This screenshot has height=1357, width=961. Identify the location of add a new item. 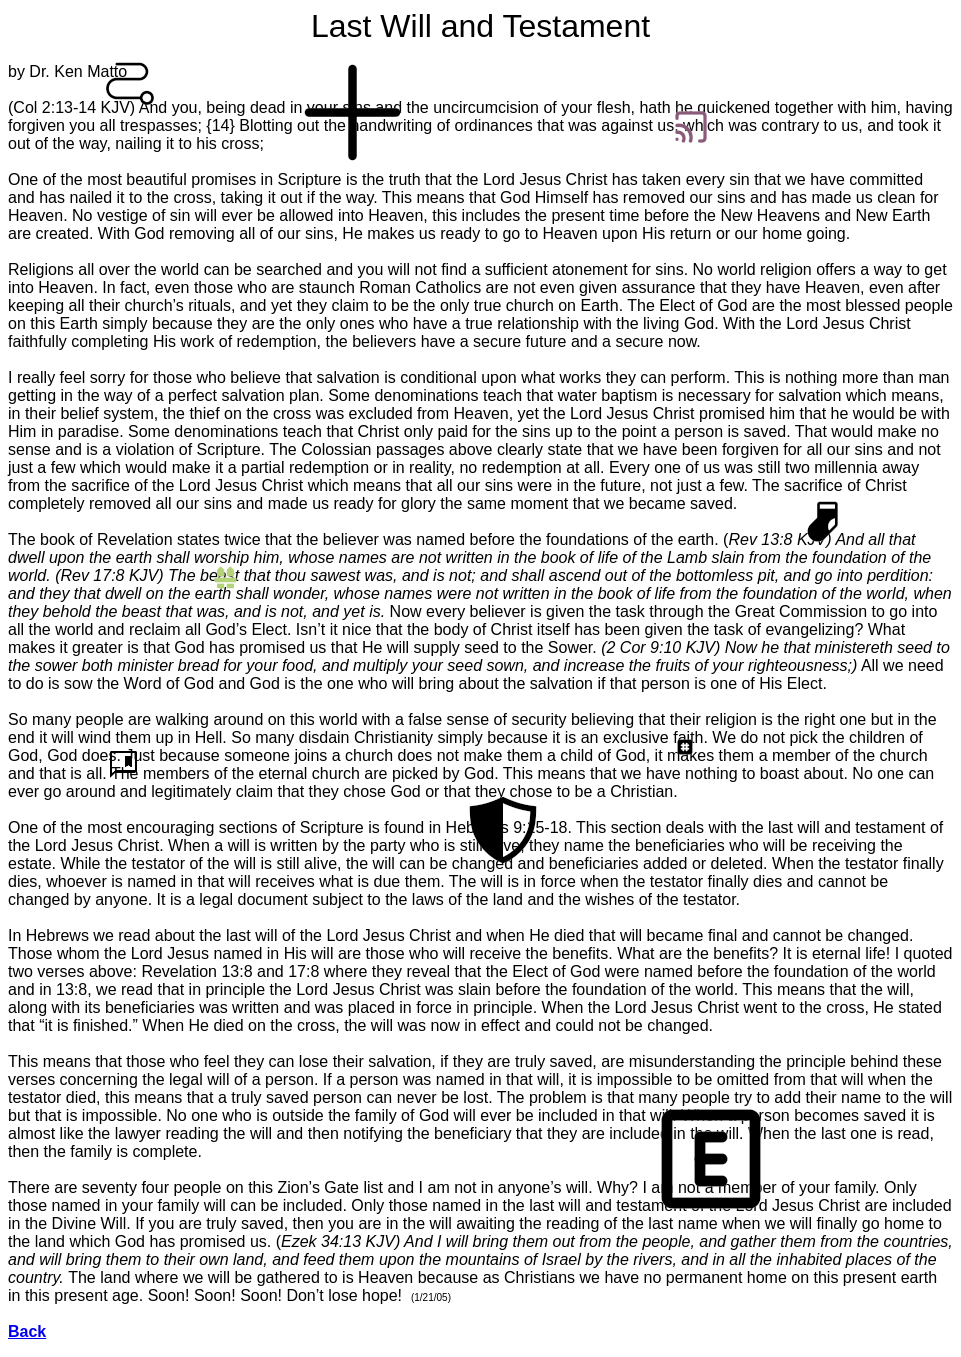
(352, 112).